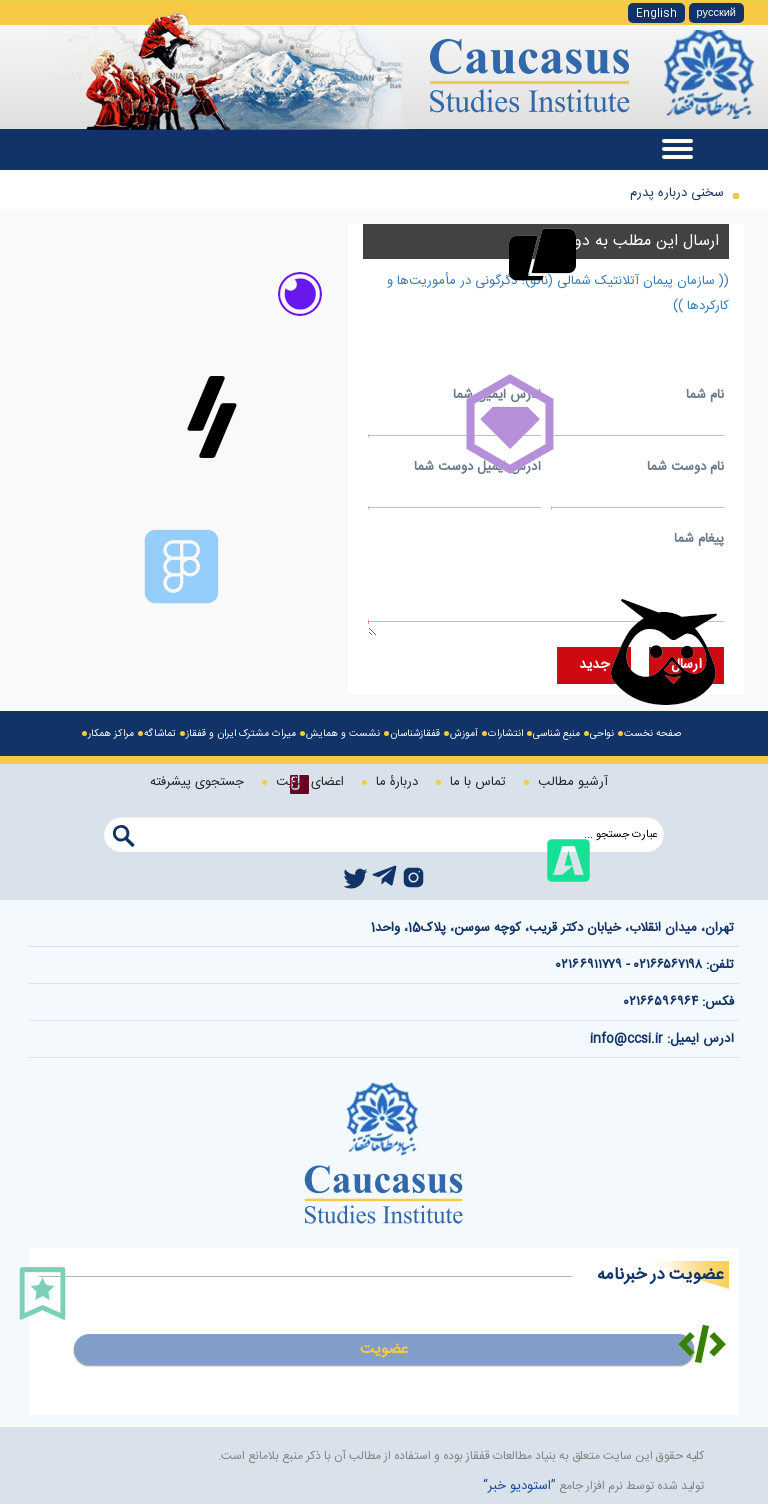 The image size is (768, 1505). I want to click on bookmark this item as a favorite, so click(42, 1292).